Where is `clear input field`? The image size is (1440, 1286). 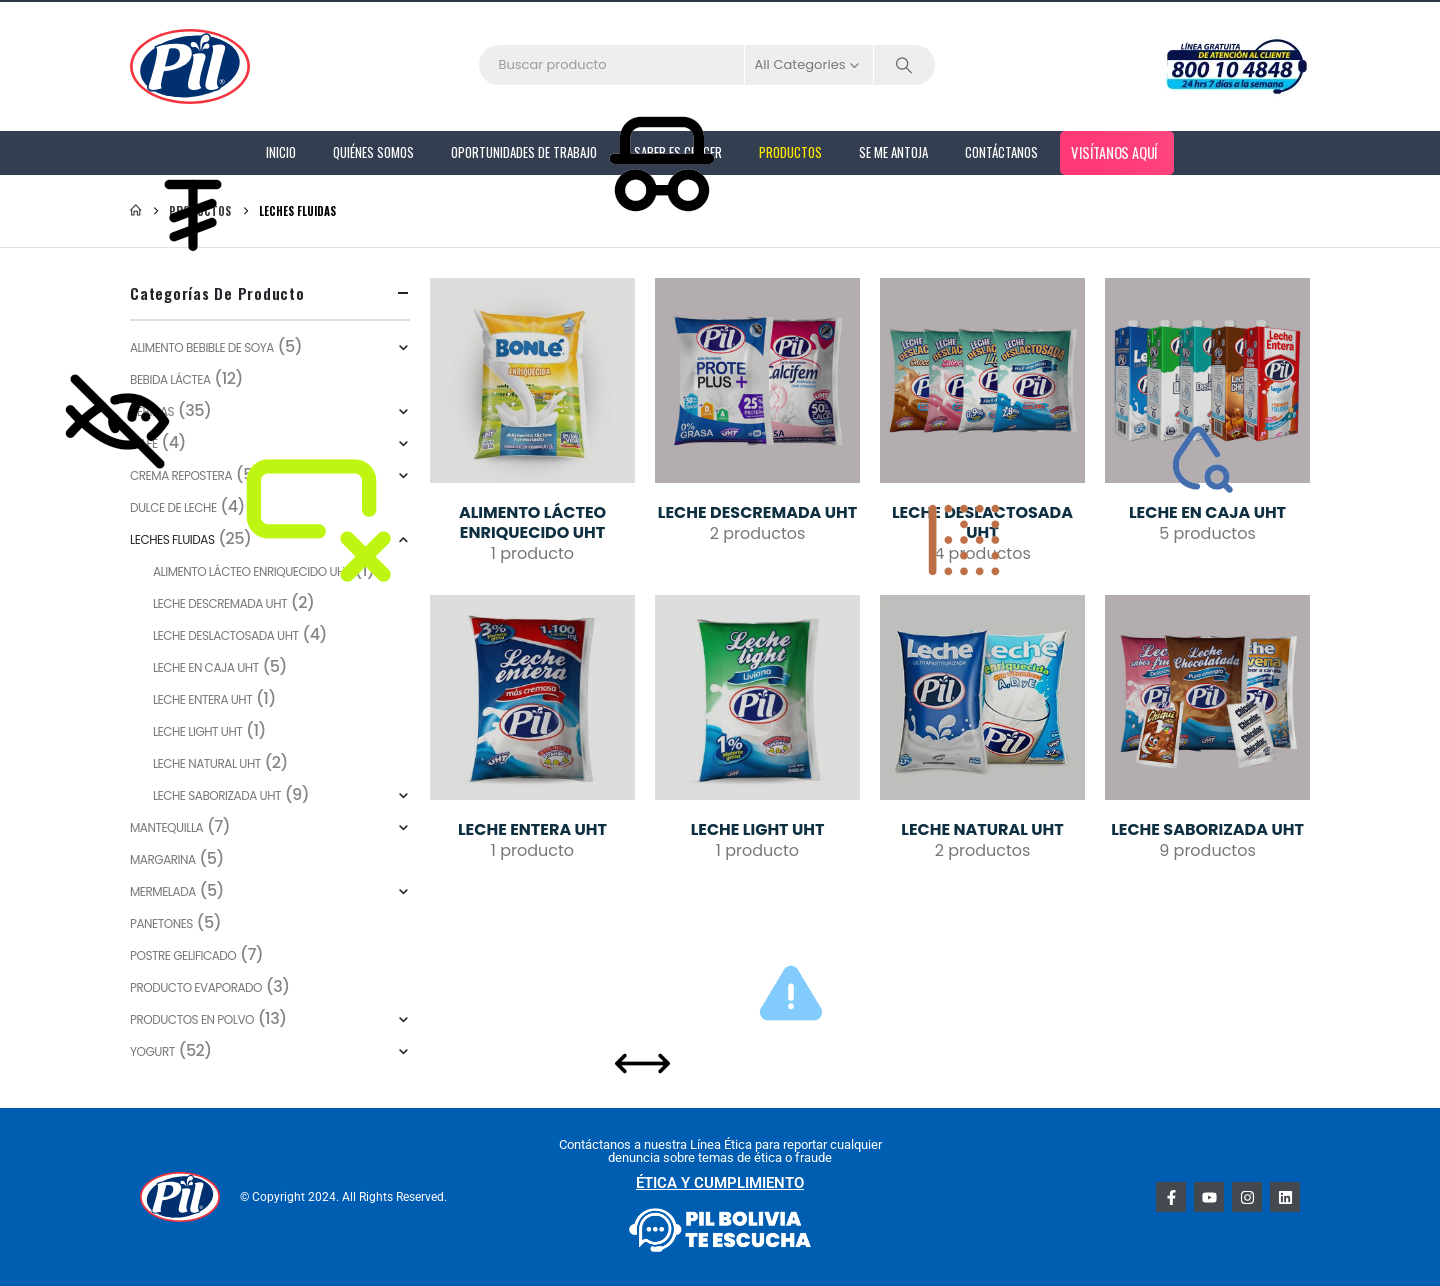
clear input field is located at coordinates (311, 502).